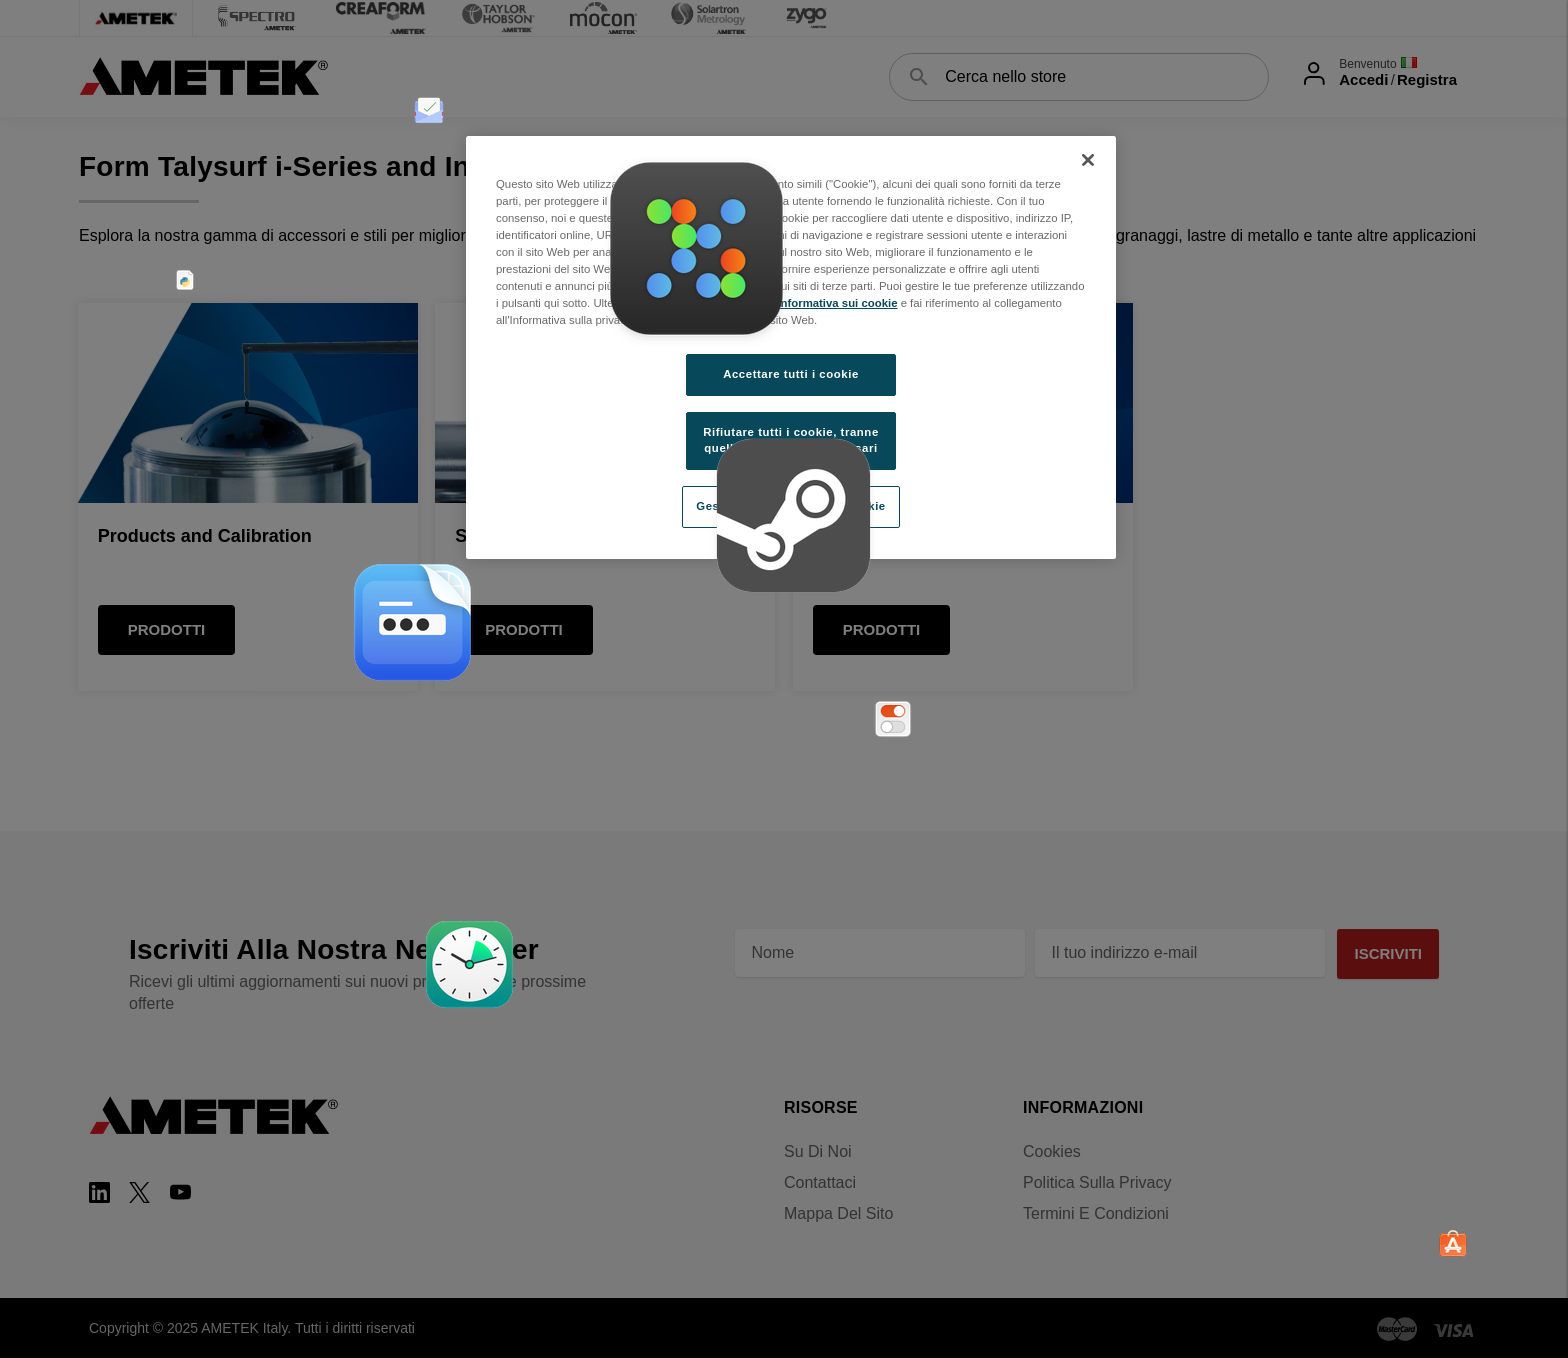  What do you see at coordinates (696, 248) in the screenshot?
I see `launch gnome five or more puzzle game` at bounding box center [696, 248].